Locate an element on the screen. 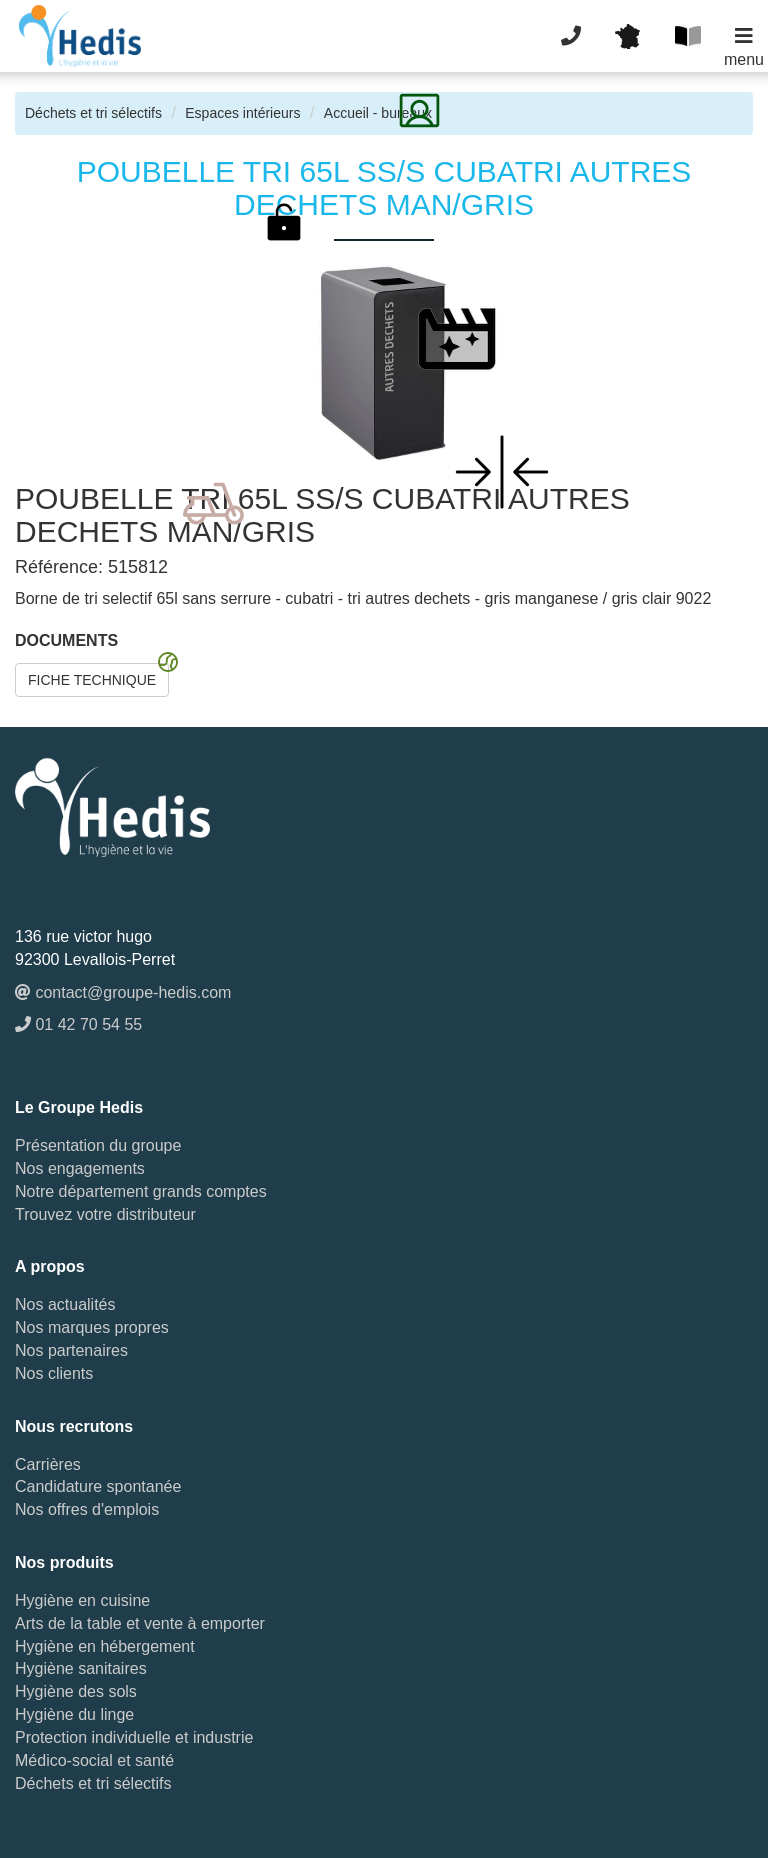 Image resolution: width=768 pixels, height=1858 pixels. switch to global or worldwide view is located at coordinates (168, 662).